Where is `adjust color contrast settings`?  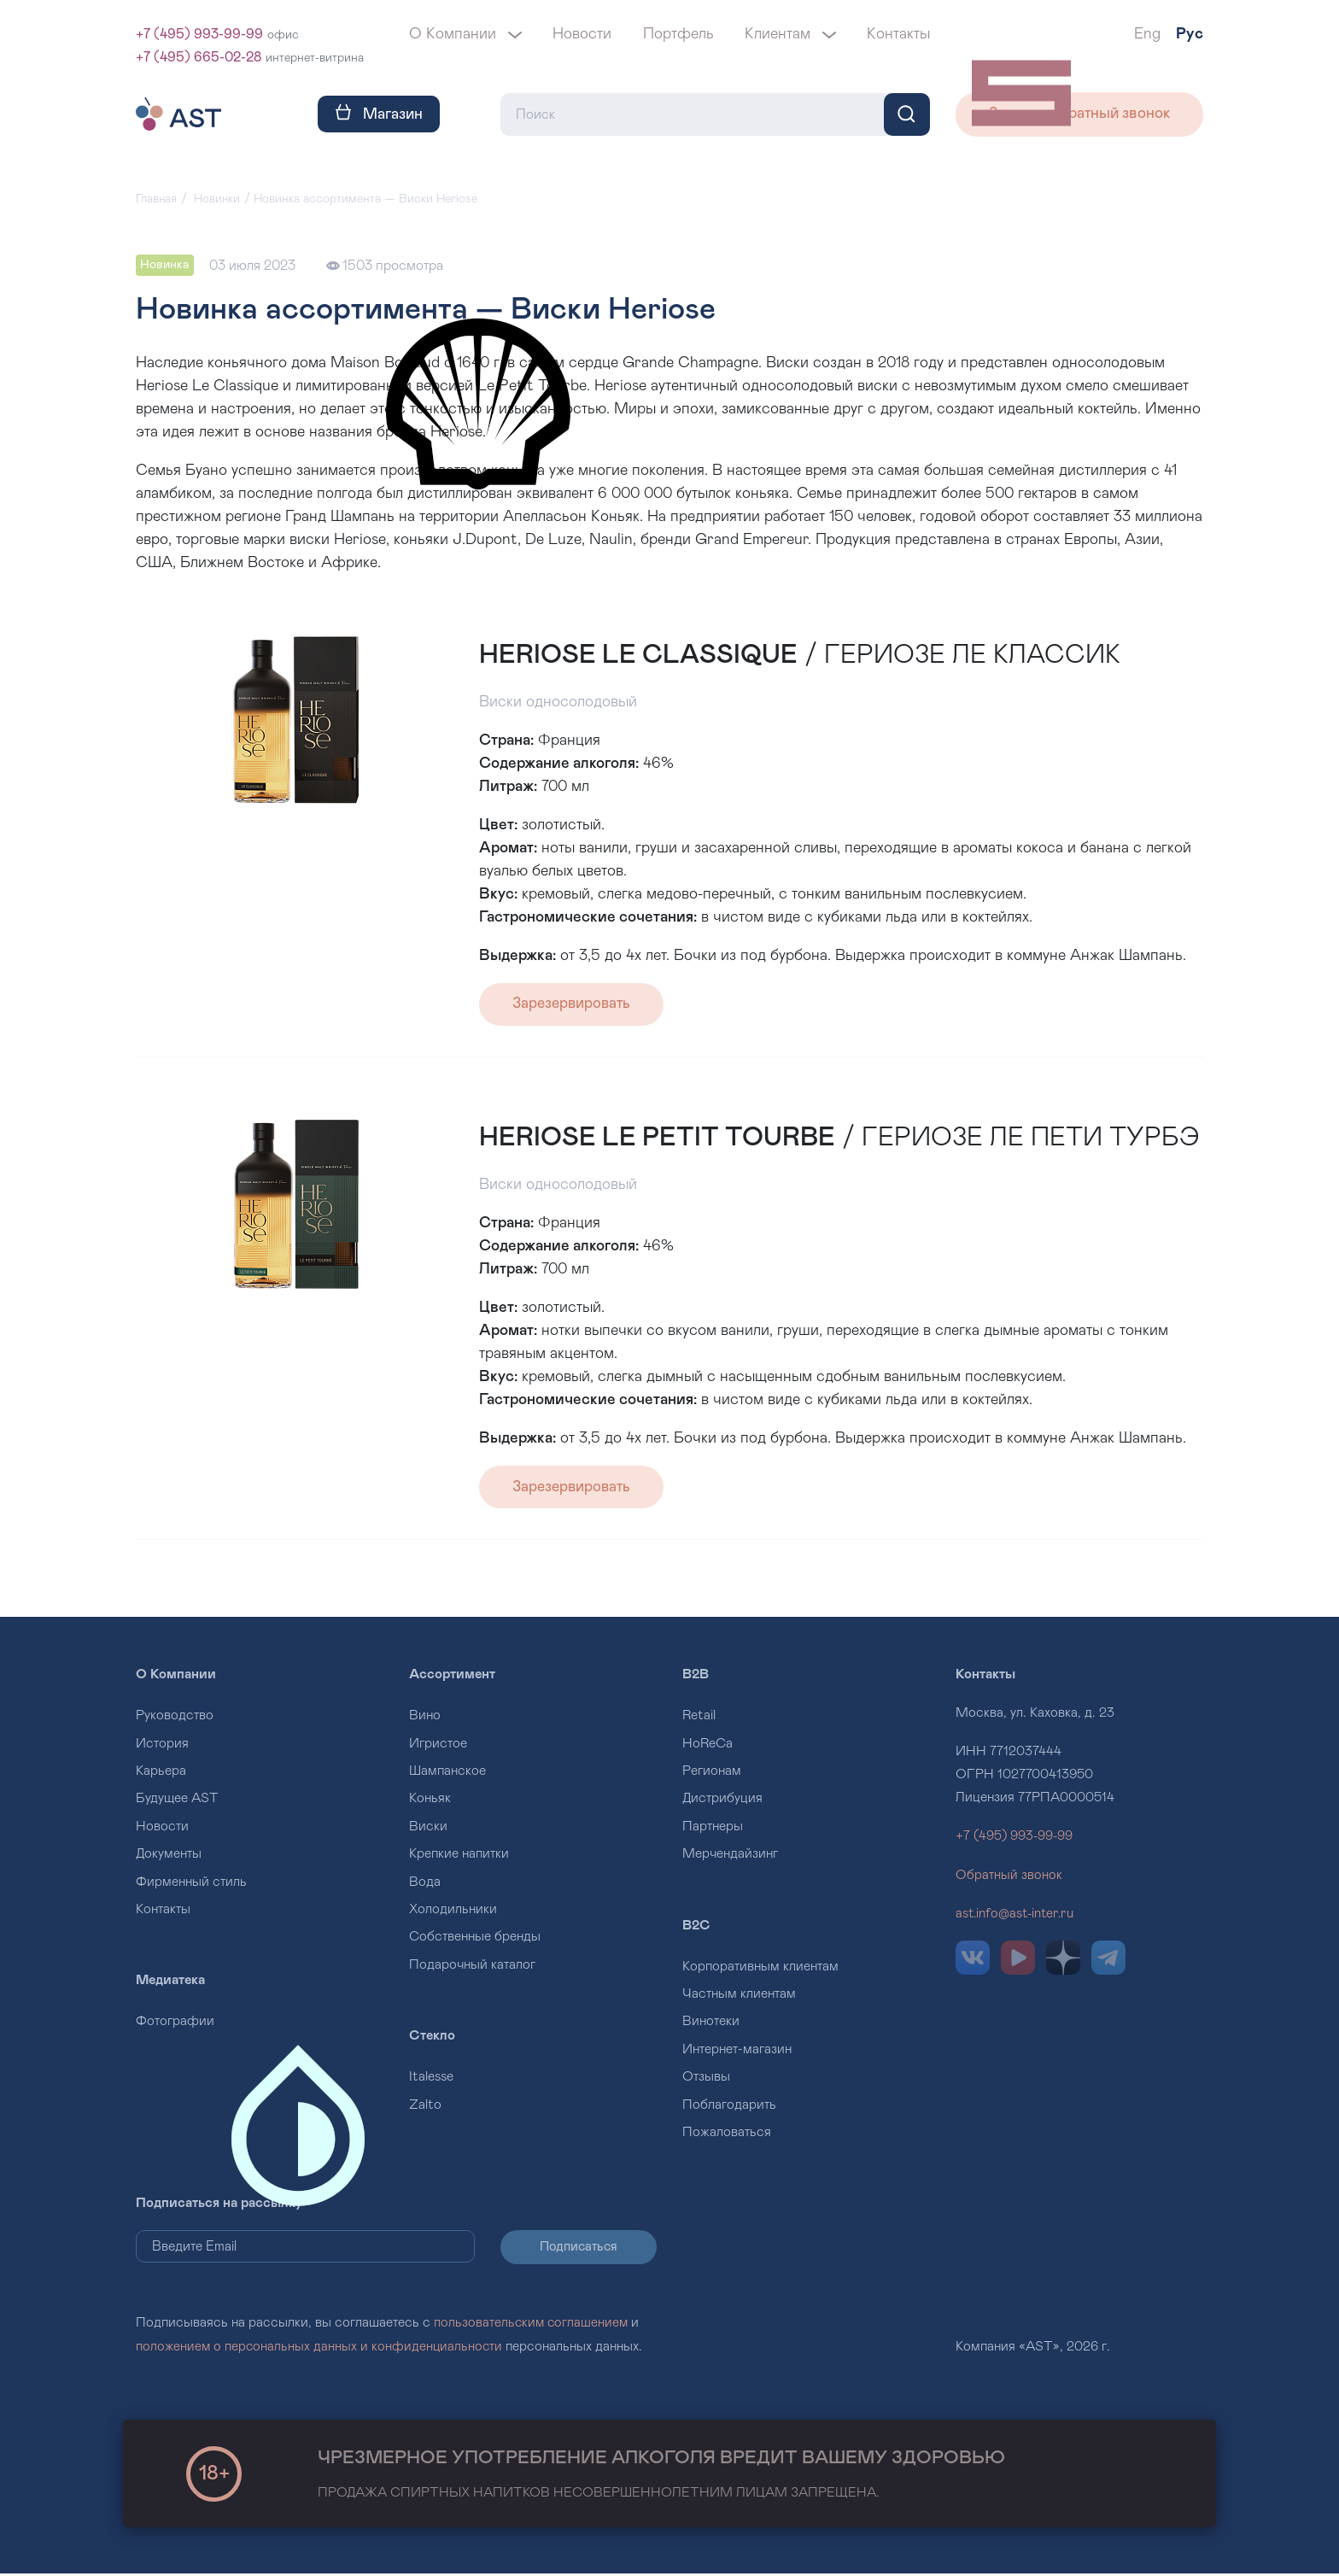
adjust color contrast settings is located at coordinates (298, 2132).